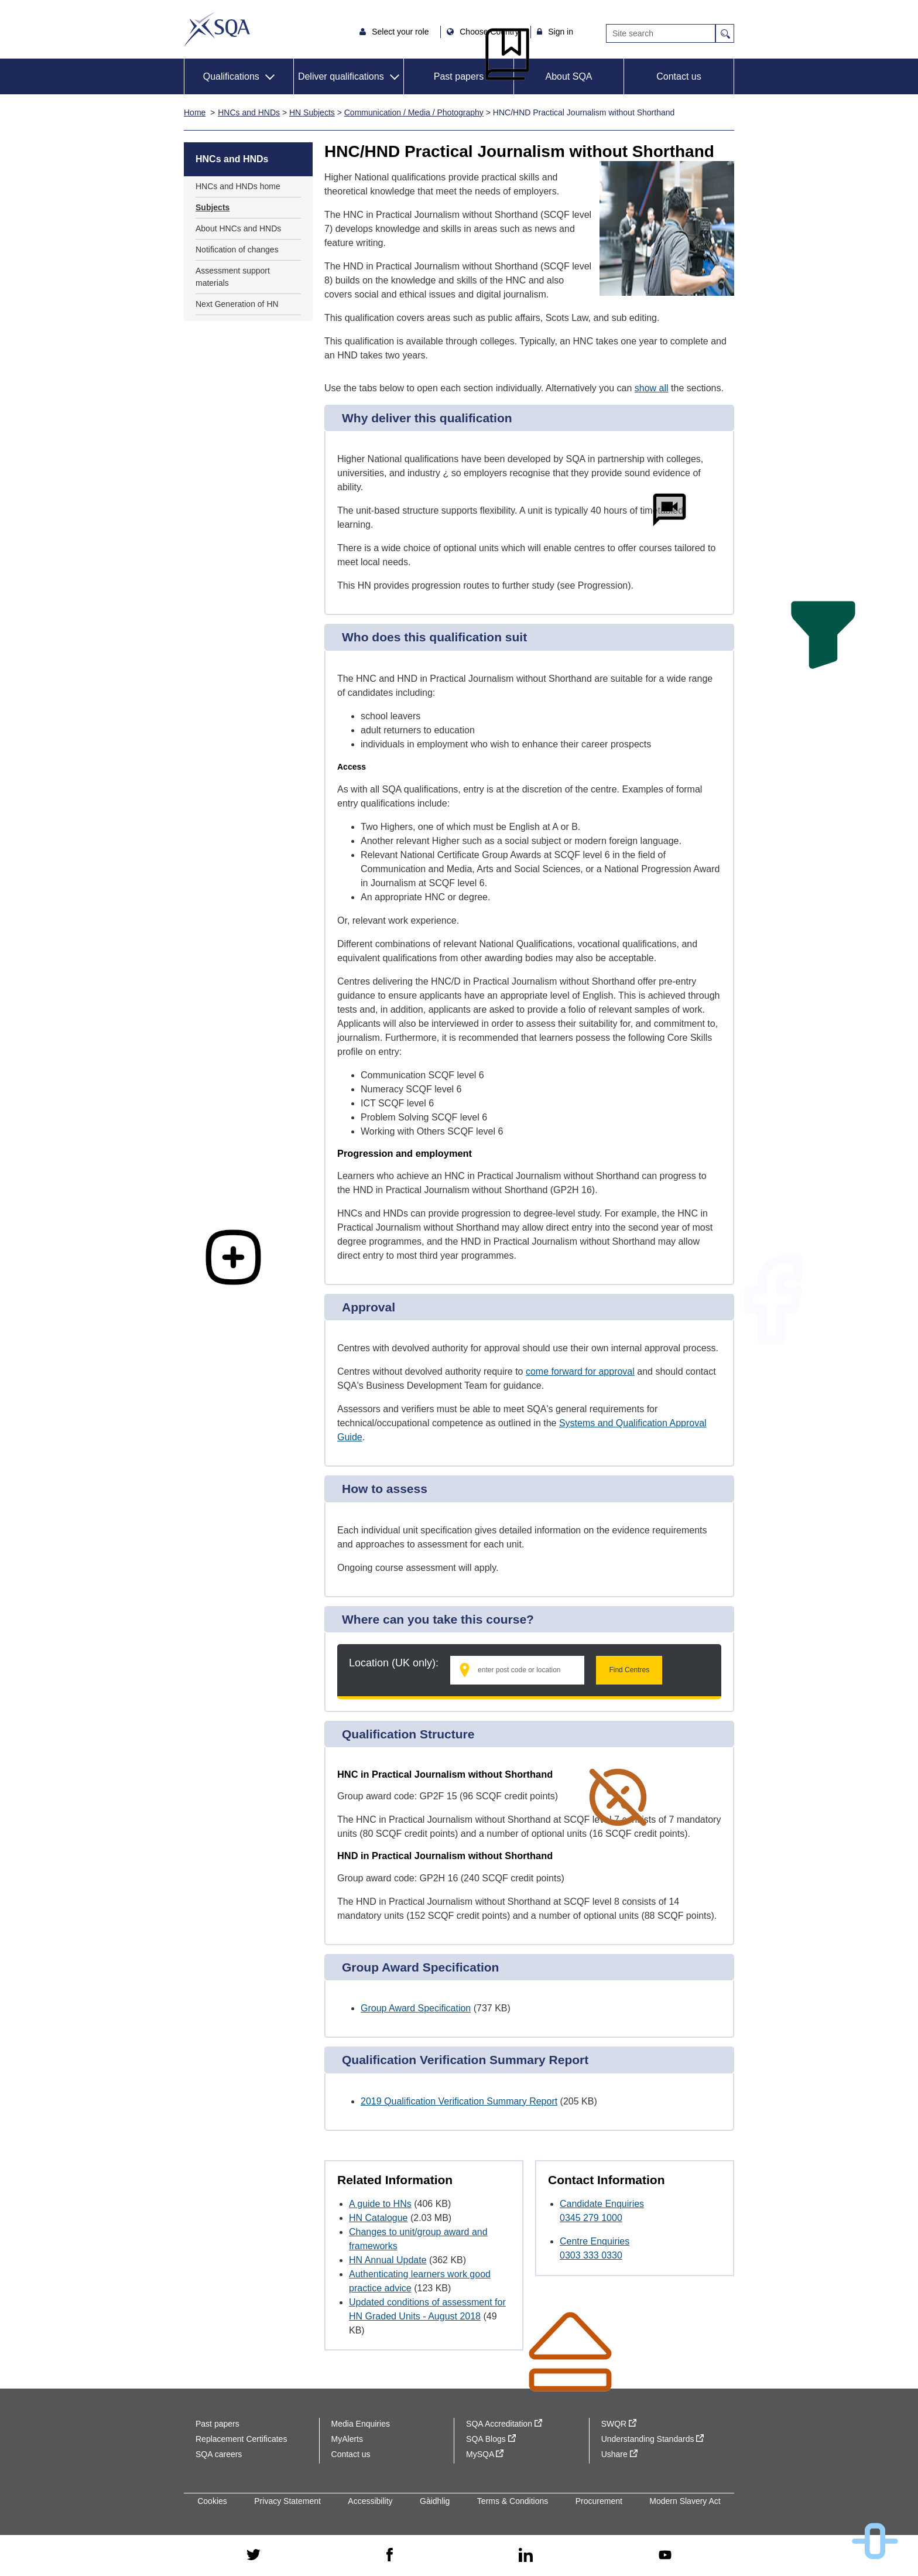 The height and width of the screenshot is (2576, 918). What do you see at coordinates (507, 54) in the screenshot?
I see `access your bookmarked reading material` at bounding box center [507, 54].